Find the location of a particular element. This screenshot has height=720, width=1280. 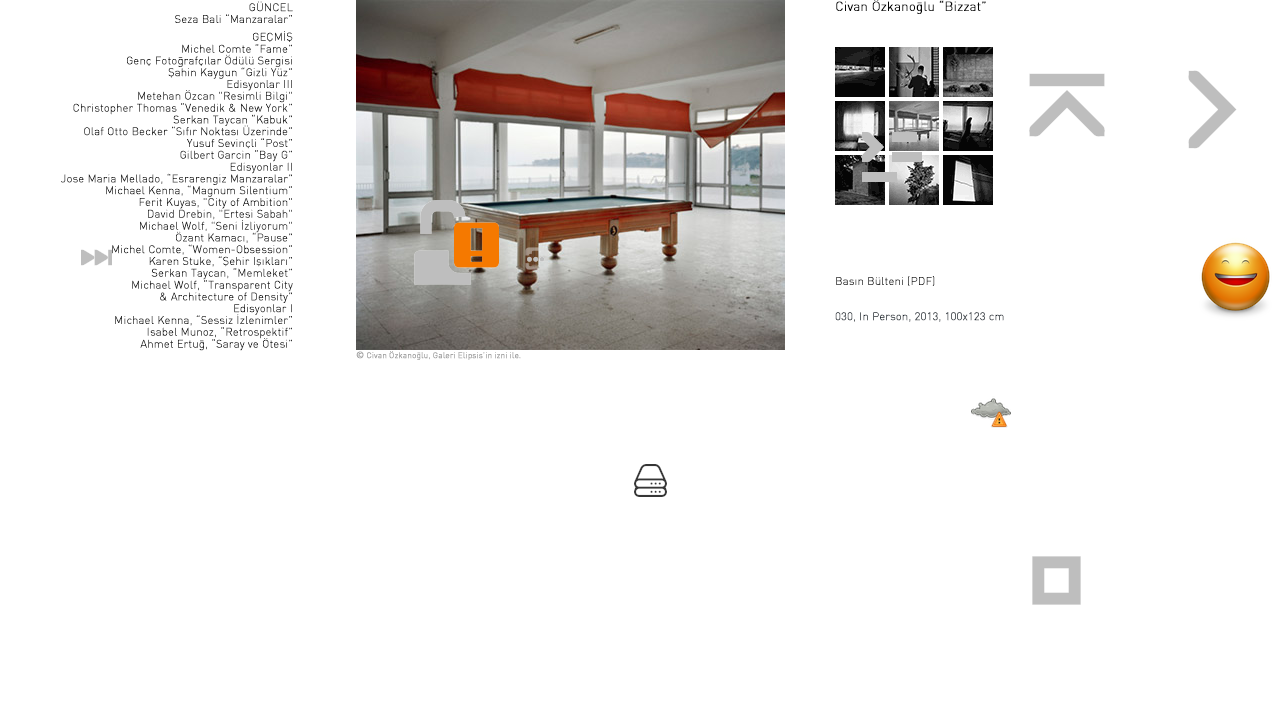

maximize the current window to full screen is located at coordinates (1056, 580).